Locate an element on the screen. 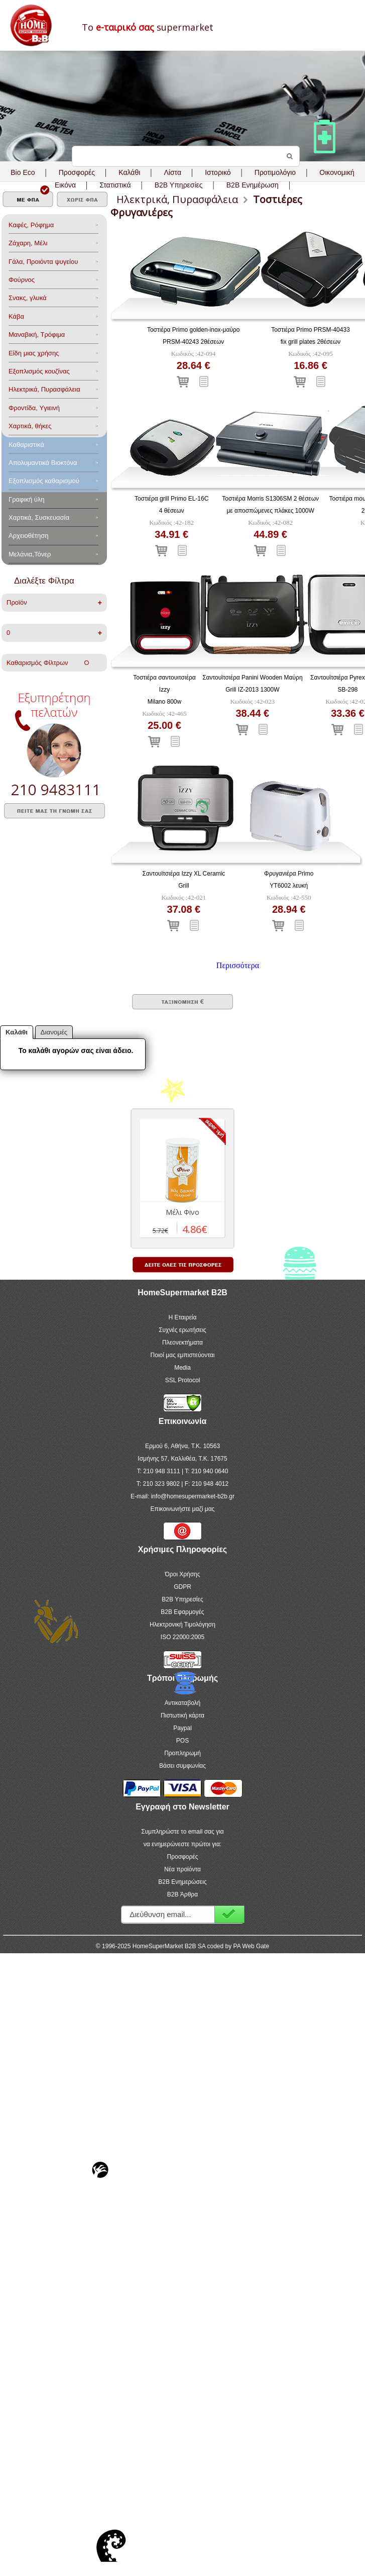 Image resolution: width=365 pixels, height=2576 pixels. food or restaurant category is located at coordinates (300, 1263).